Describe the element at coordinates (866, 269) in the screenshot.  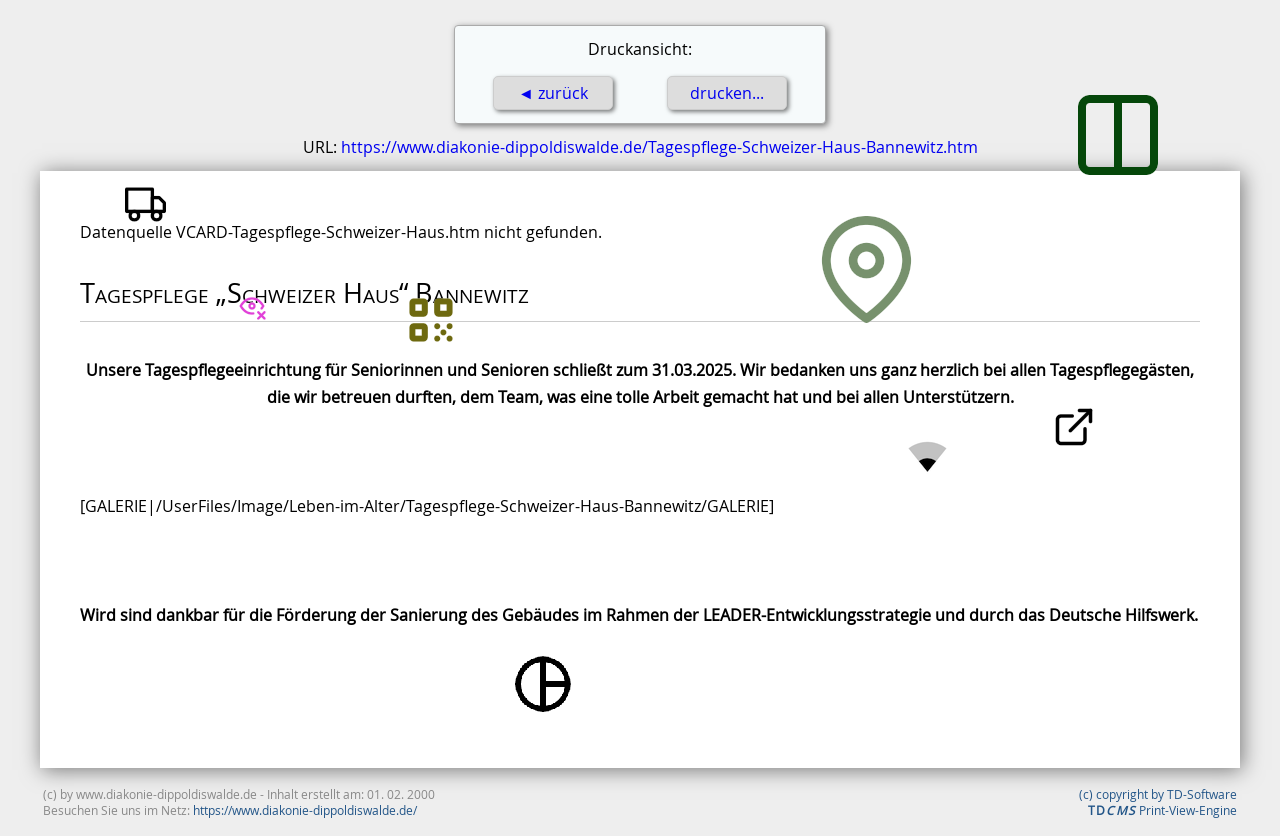
I see `view location on map` at that location.